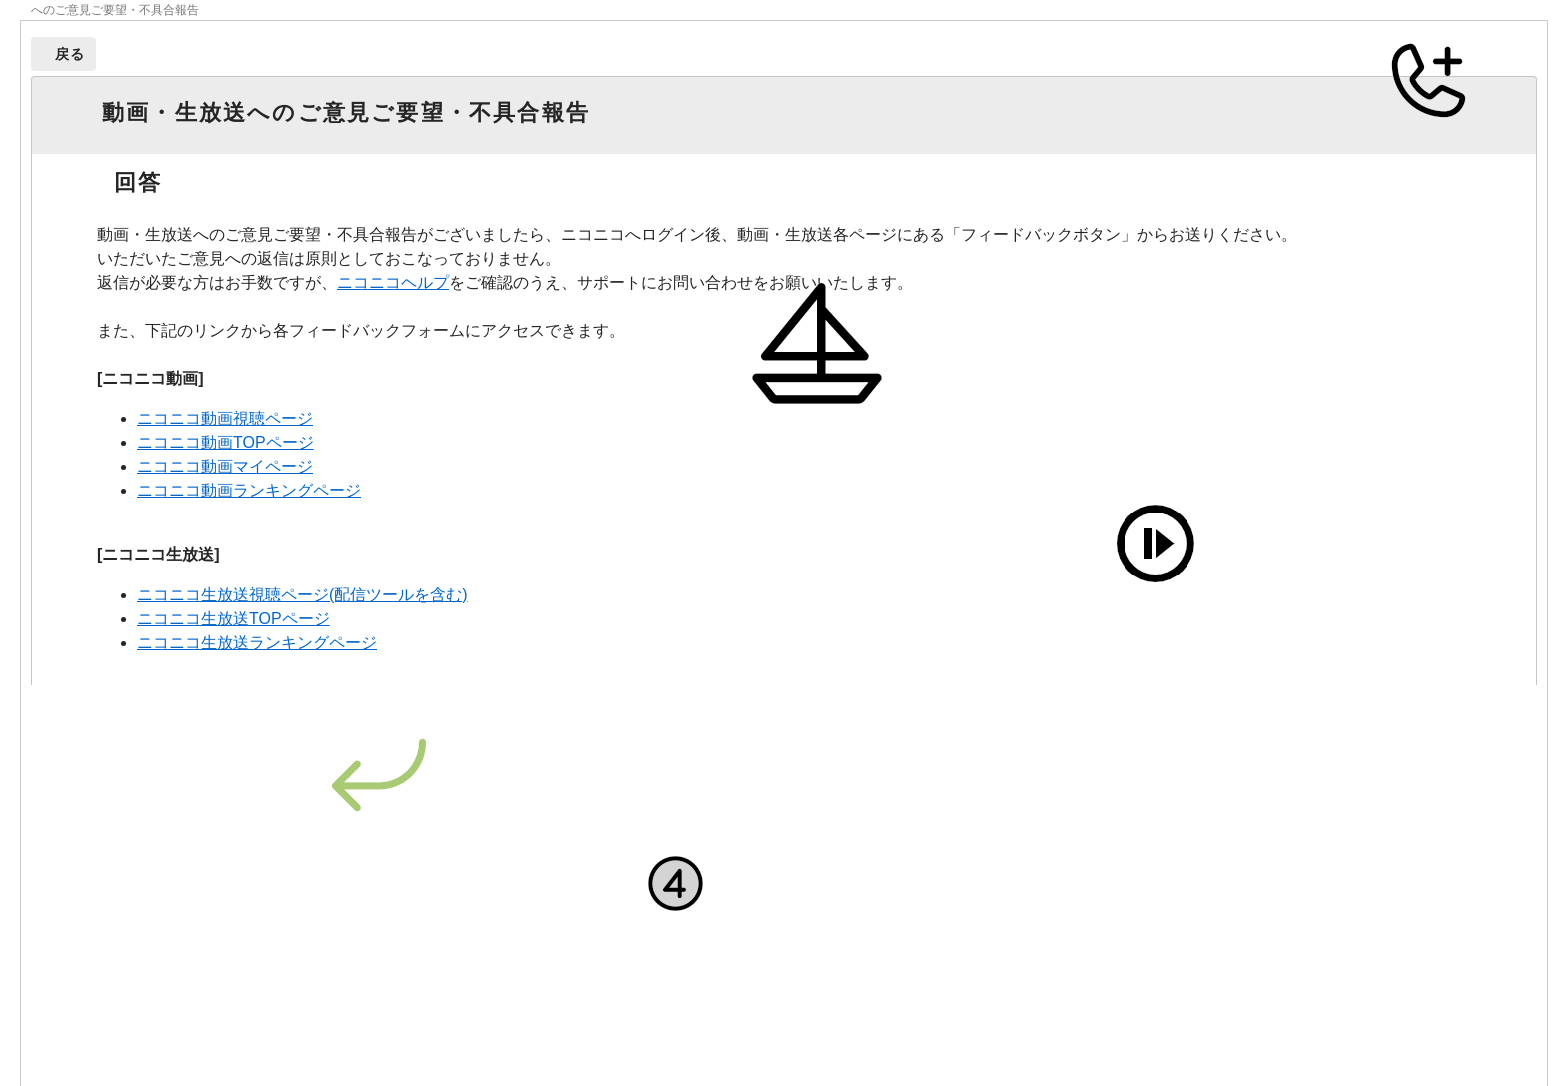 The image size is (1568, 1086). Describe the element at coordinates (379, 775) in the screenshot. I see `reply to a message` at that location.